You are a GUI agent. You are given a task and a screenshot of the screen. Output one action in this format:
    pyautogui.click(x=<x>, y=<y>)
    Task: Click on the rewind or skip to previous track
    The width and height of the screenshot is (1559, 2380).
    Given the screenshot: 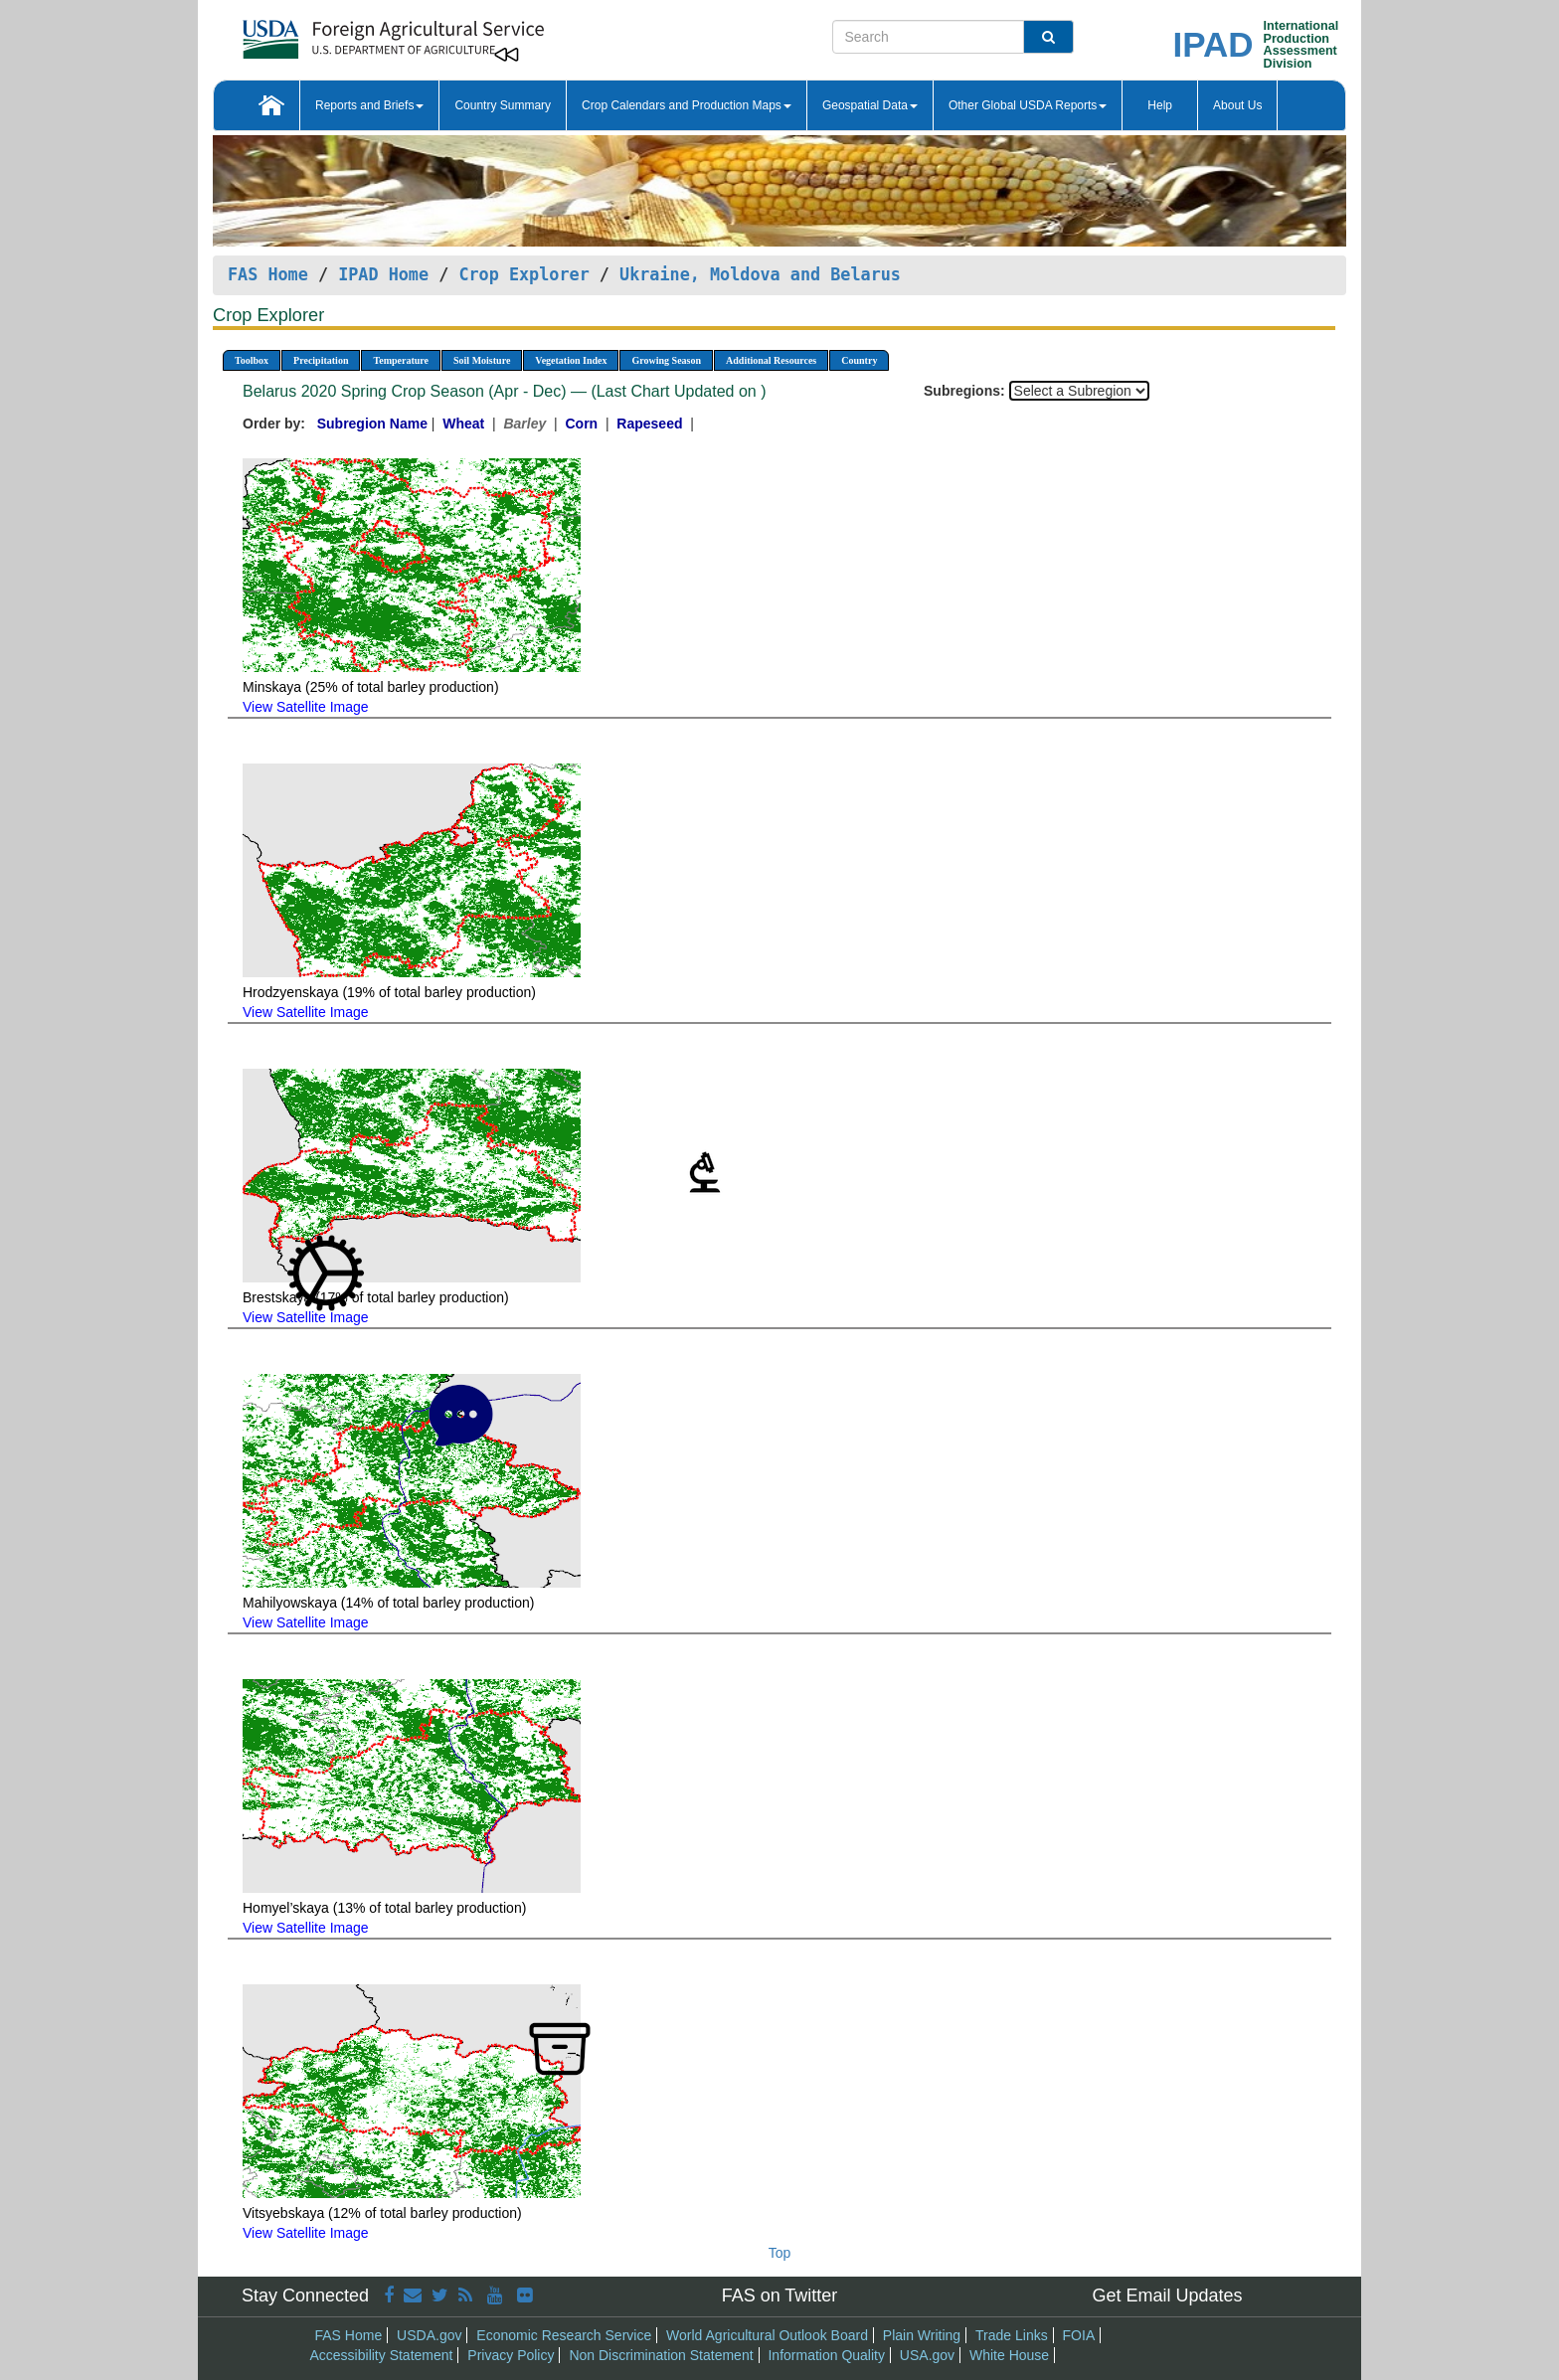 What is the action you would take?
    pyautogui.click(x=507, y=54)
    